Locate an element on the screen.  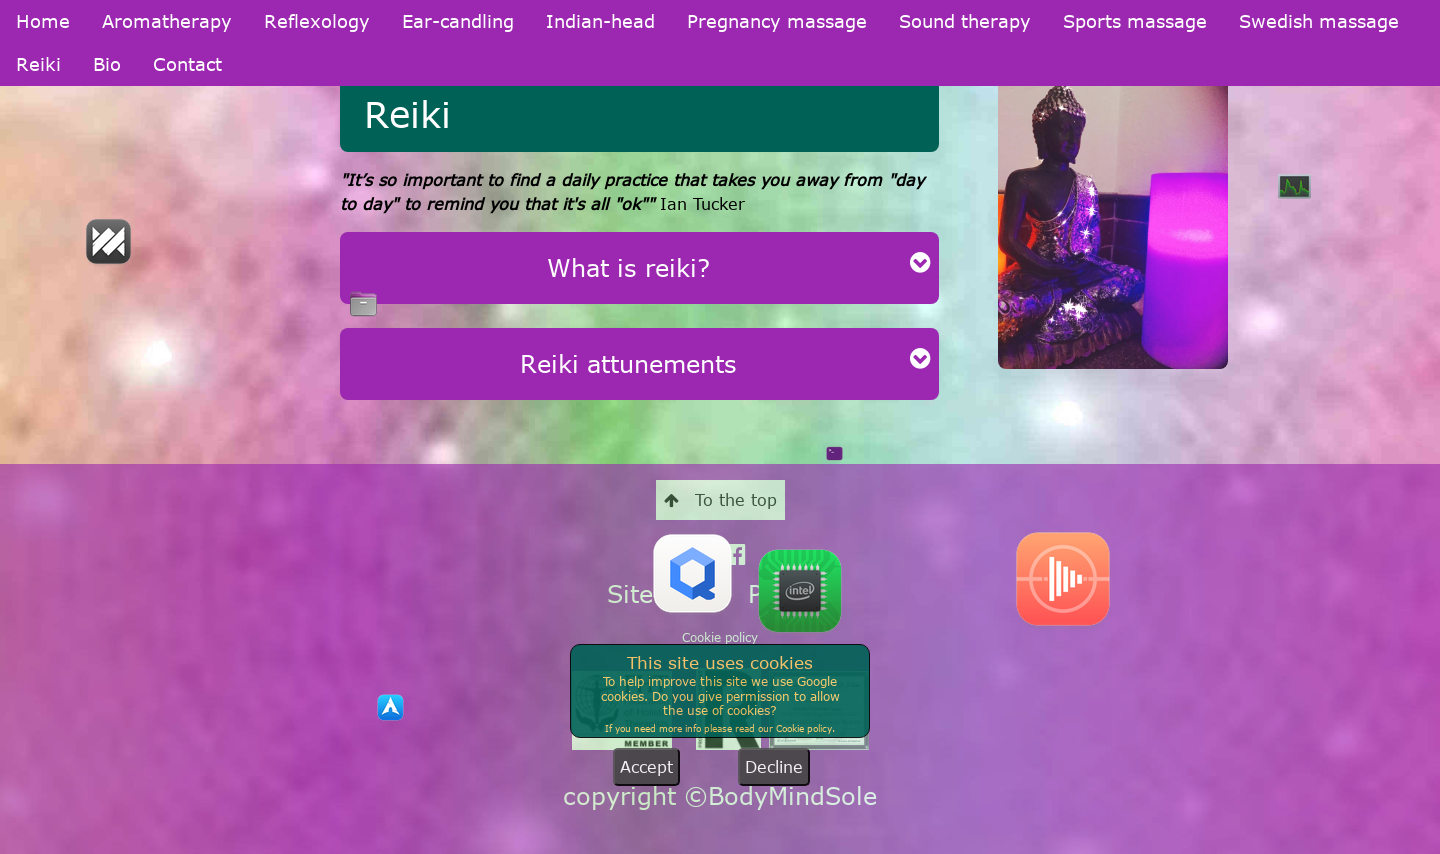
manage online accounts and connected services is located at coordinates (852, 188).